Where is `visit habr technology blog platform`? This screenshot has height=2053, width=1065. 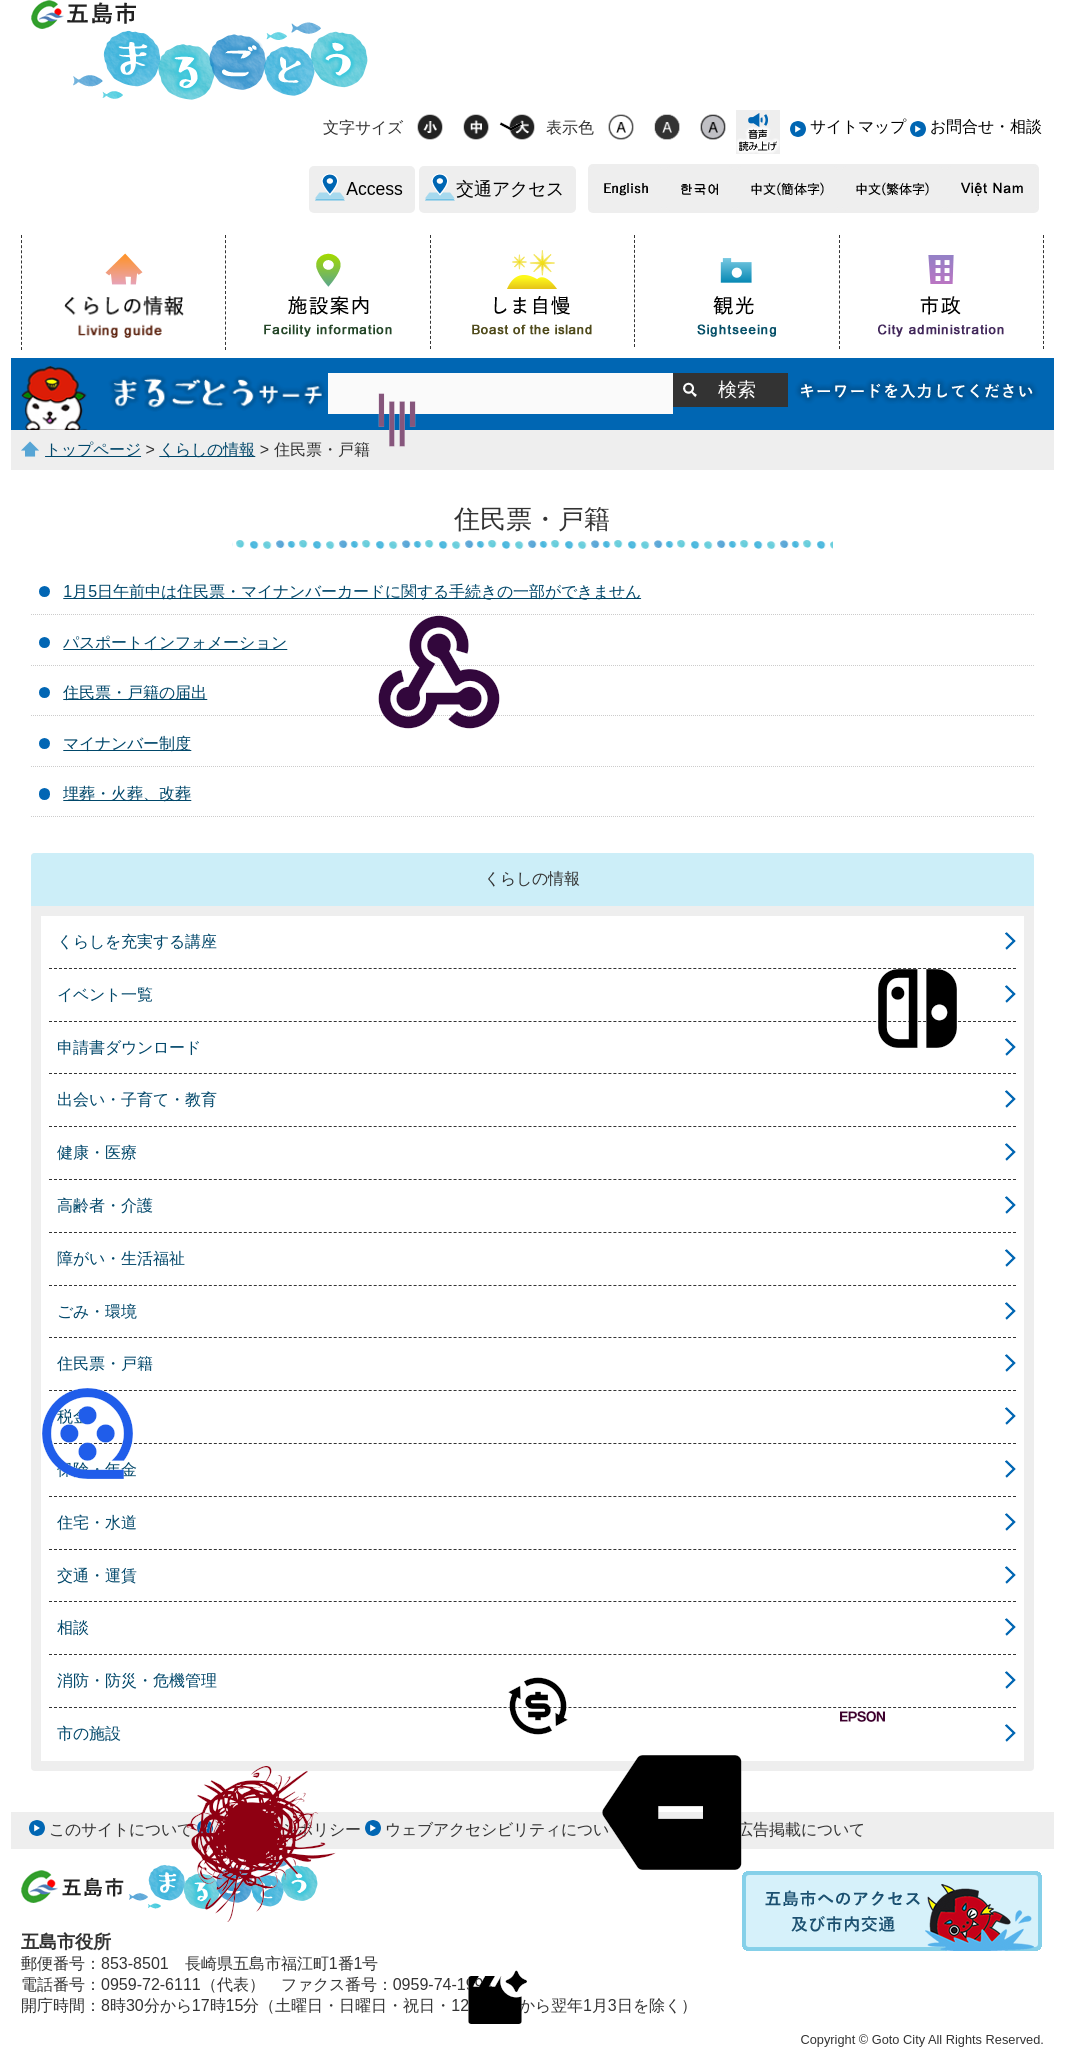 visit habr technology blog platform is located at coordinates (261, 1844).